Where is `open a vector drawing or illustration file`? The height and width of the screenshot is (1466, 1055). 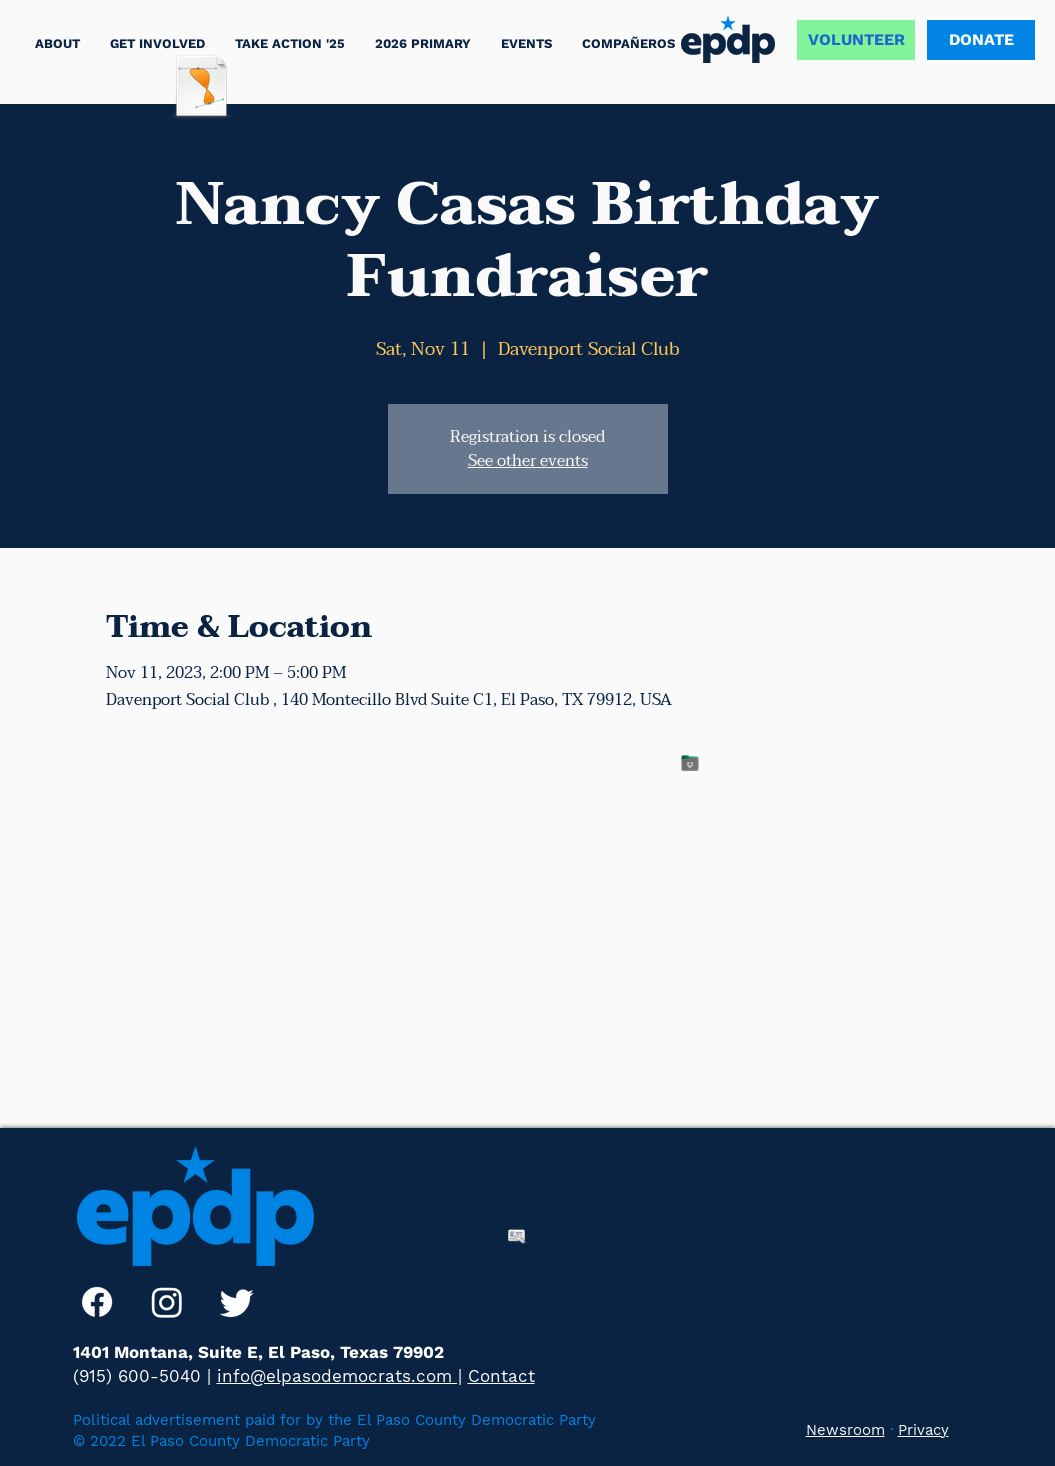 open a vector drawing or illustration file is located at coordinates (202, 85).